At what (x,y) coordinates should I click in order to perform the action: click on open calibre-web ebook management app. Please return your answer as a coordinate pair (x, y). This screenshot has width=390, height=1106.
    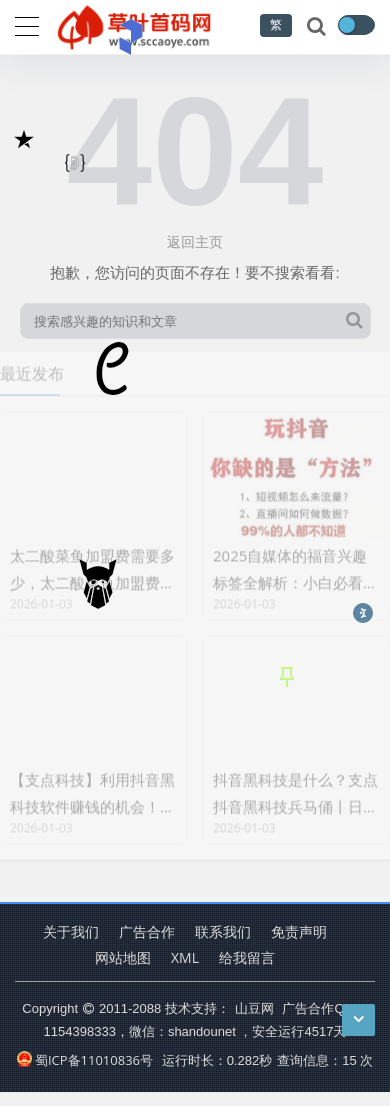
    Looking at the image, I should click on (112, 368).